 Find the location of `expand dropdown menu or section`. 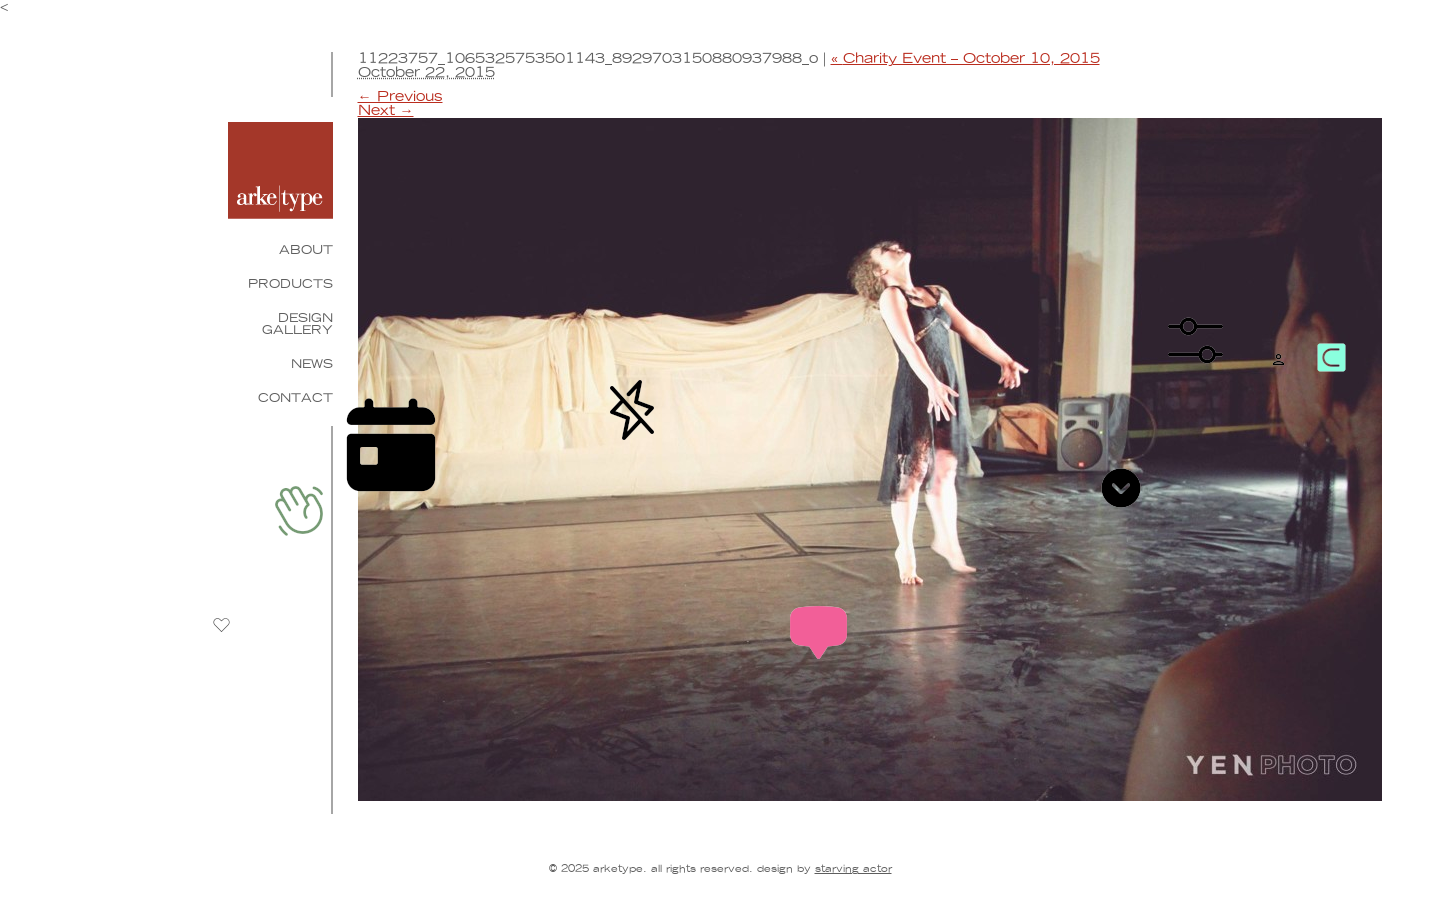

expand dropdown menu or section is located at coordinates (1121, 488).